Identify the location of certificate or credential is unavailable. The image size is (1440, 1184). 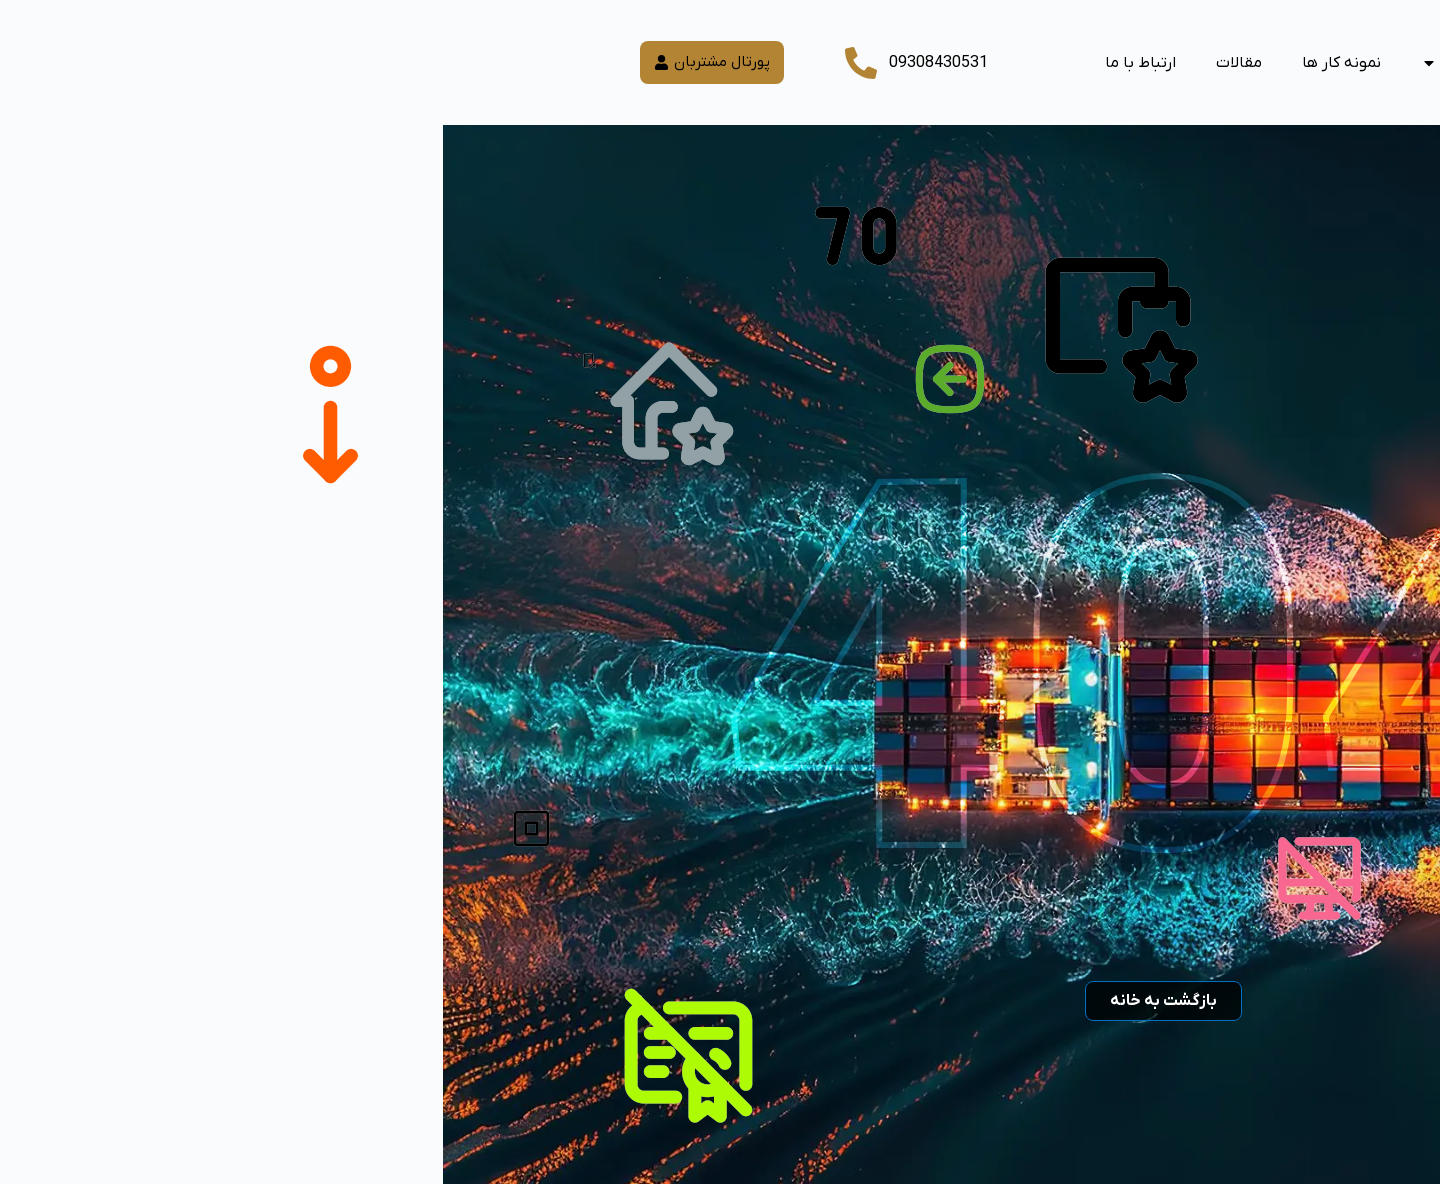
(688, 1052).